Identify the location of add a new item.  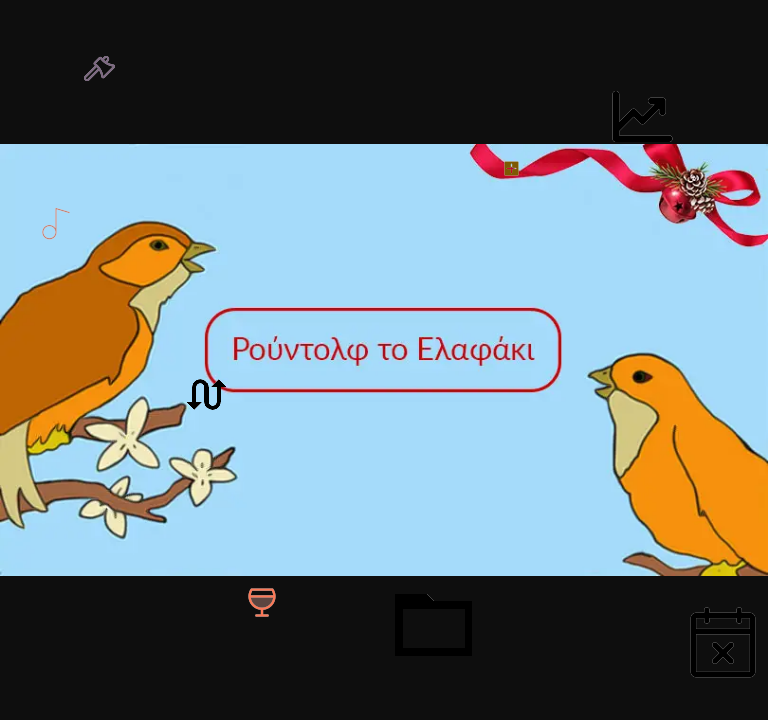
(511, 168).